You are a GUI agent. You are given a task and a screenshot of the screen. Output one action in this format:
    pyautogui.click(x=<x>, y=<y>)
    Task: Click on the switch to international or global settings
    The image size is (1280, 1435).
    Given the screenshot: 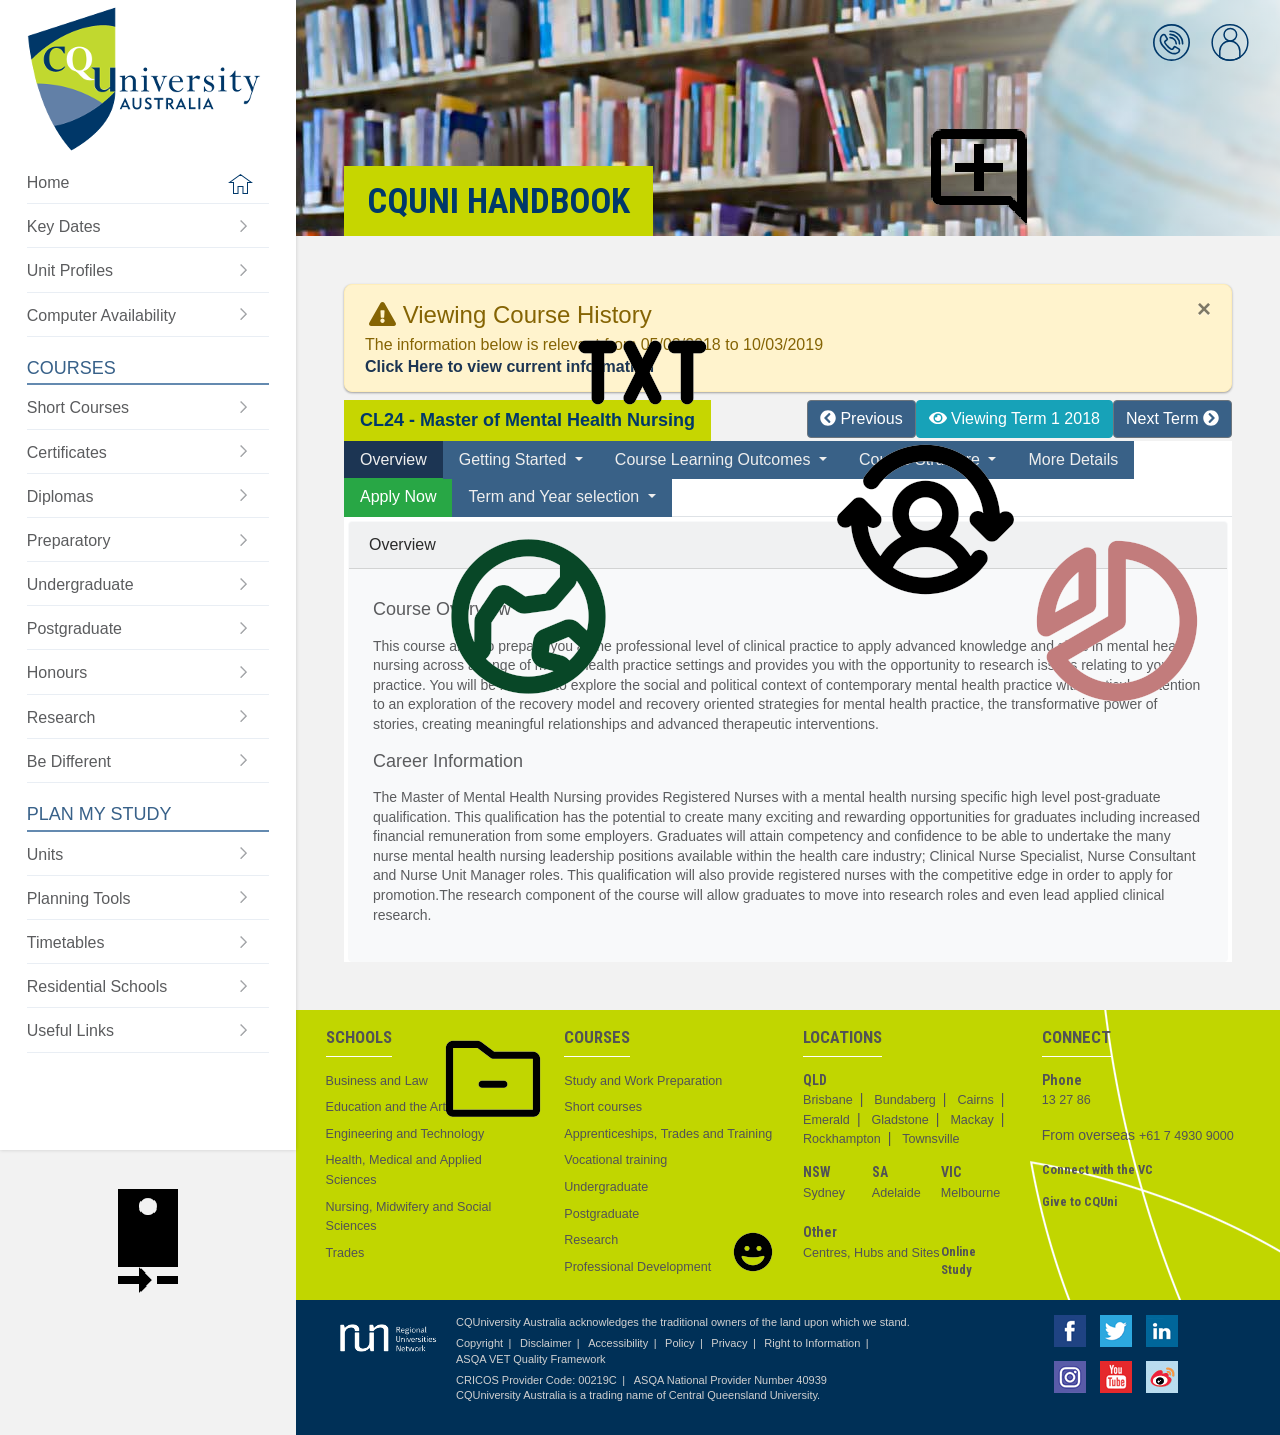 What is the action you would take?
    pyautogui.click(x=528, y=616)
    